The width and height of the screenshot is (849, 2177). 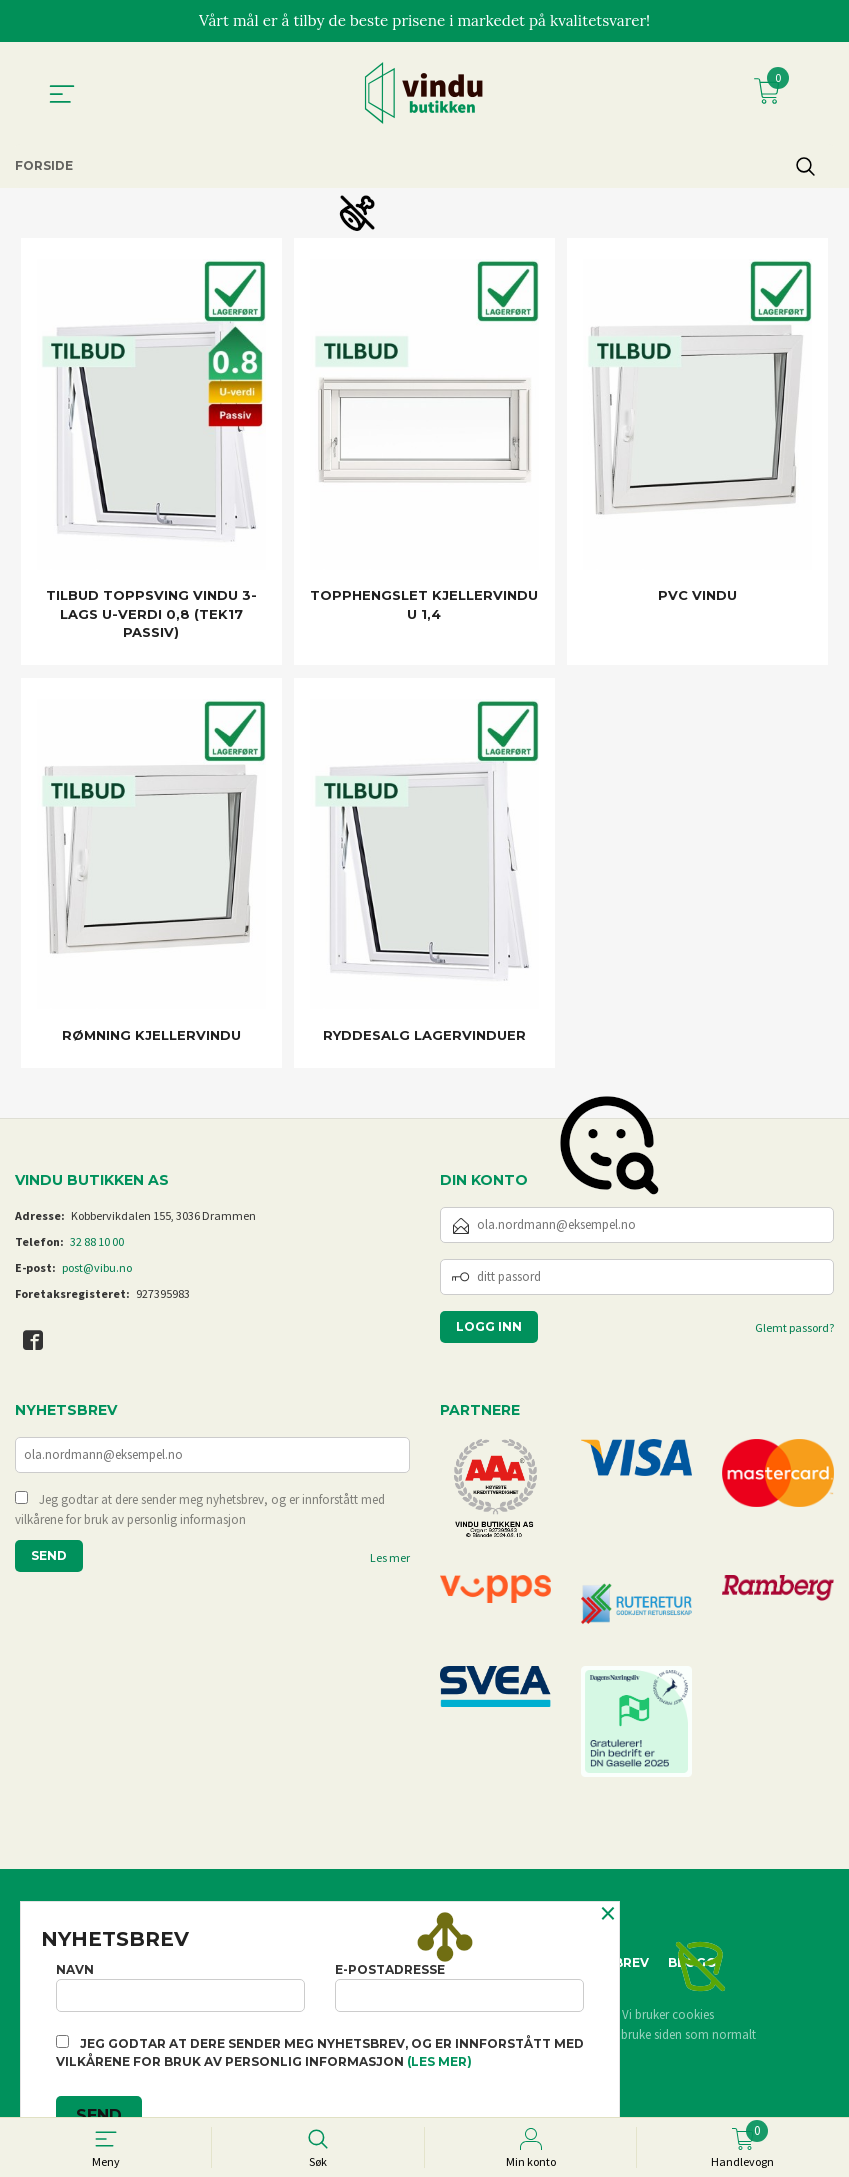 I want to click on indicates completion or finish line, so click(x=633, y=1710).